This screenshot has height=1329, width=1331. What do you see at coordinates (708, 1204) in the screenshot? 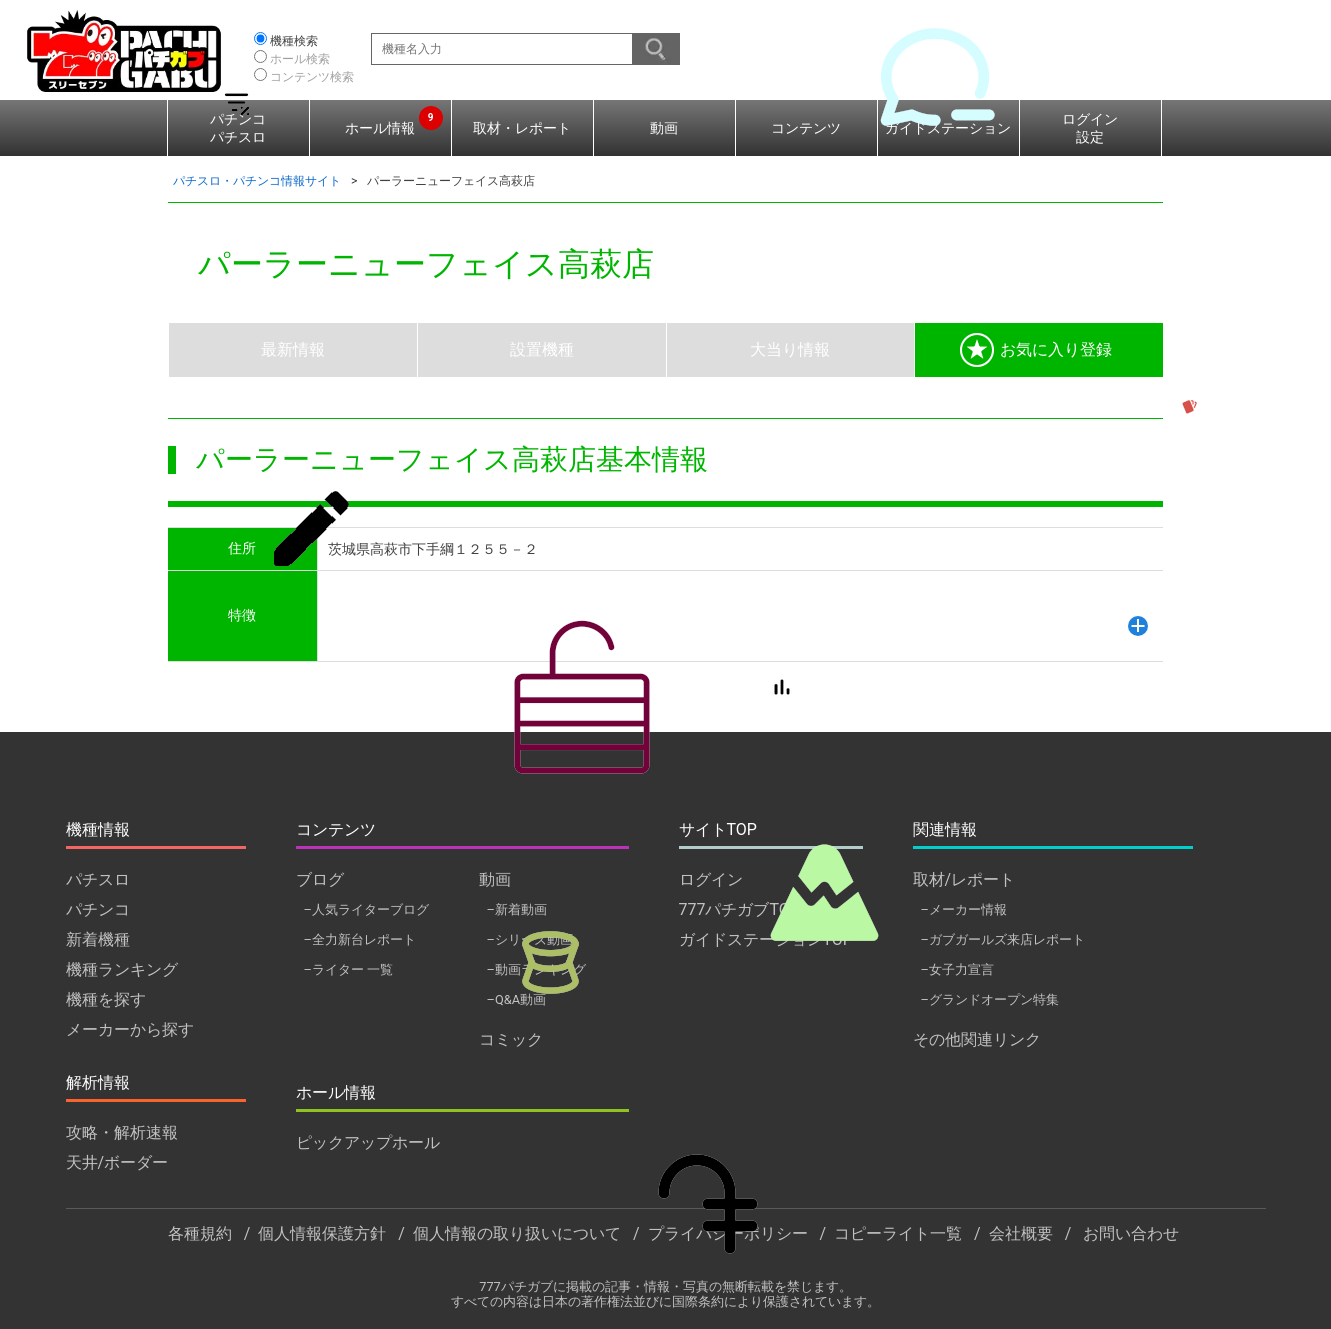
I see `represents Armenian dram currency` at bounding box center [708, 1204].